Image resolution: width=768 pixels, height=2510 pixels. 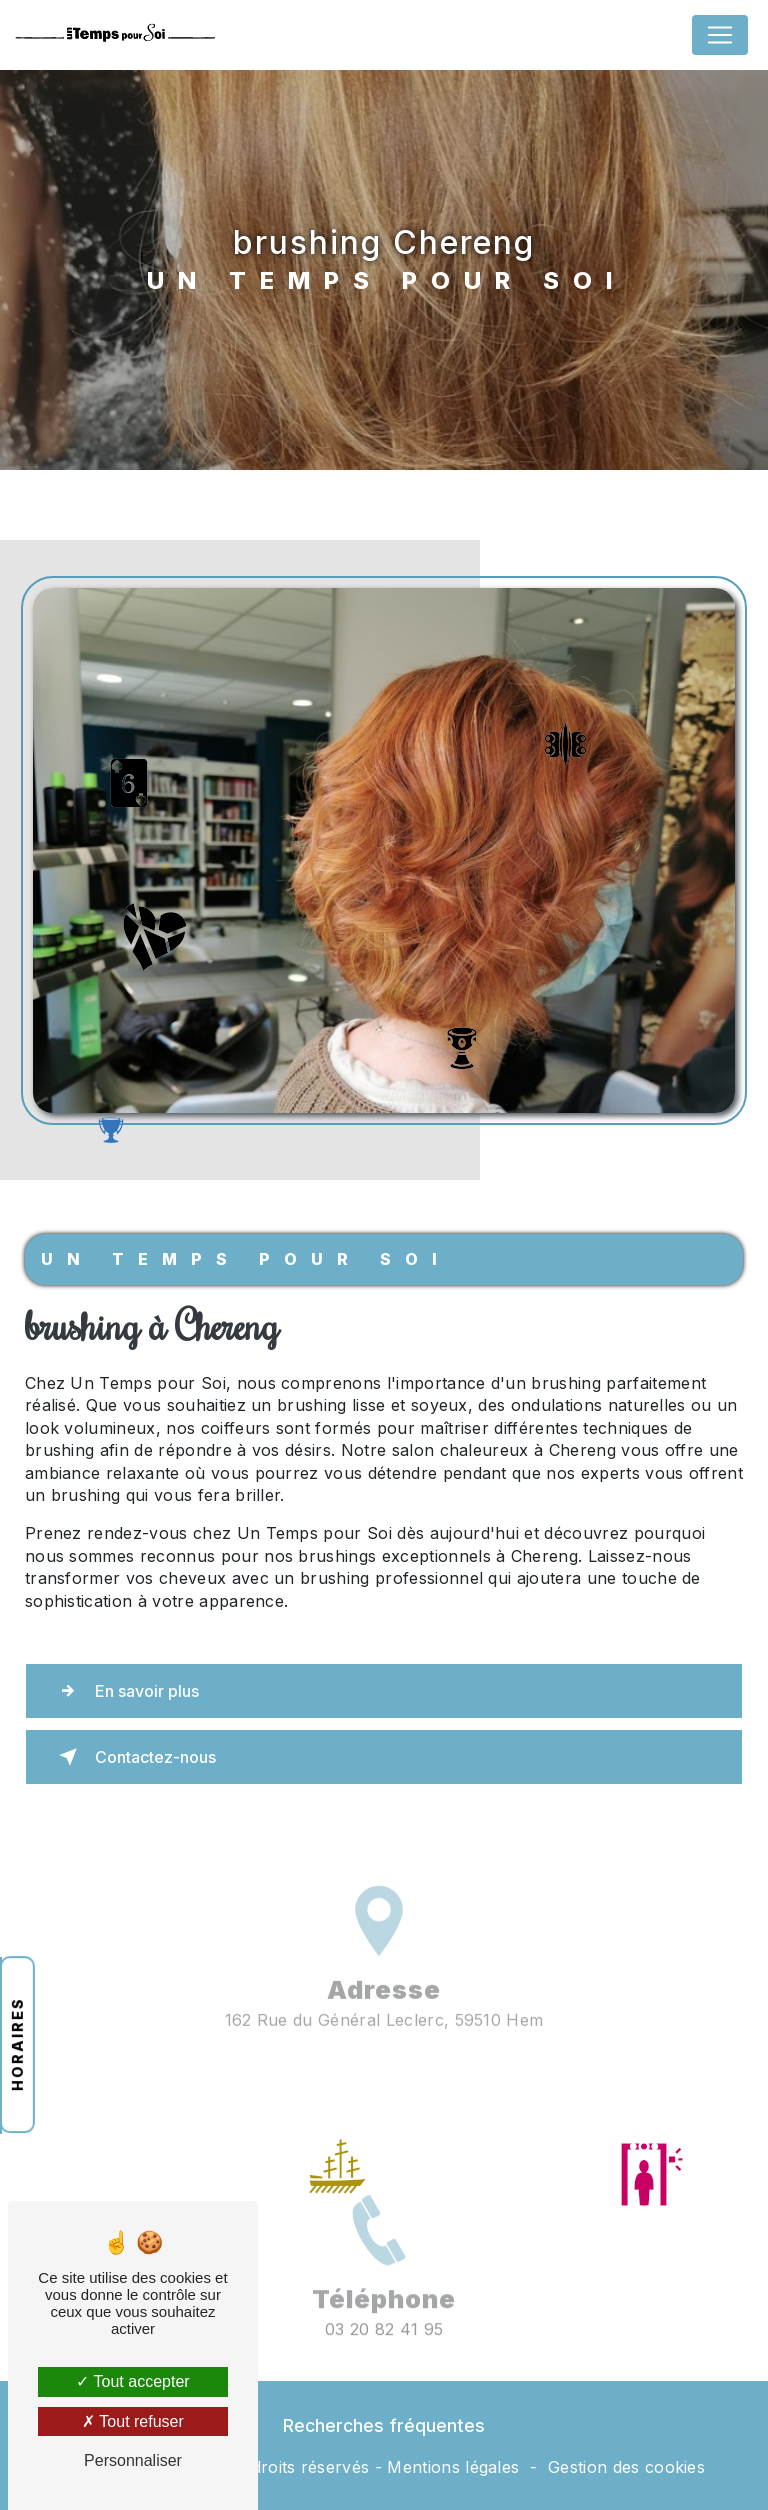 What do you see at coordinates (461, 1048) in the screenshot?
I see `view achievements or trophies` at bounding box center [461, 1048].